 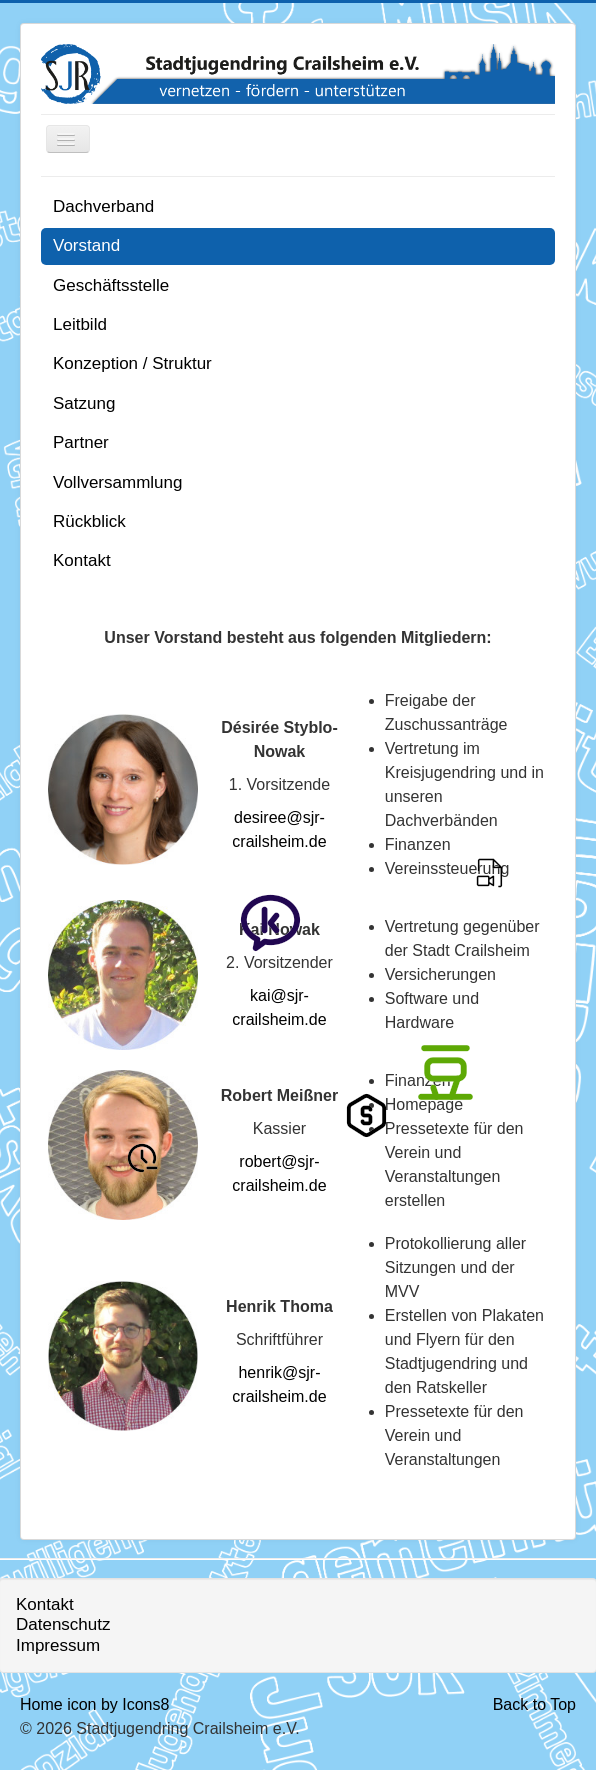 I want to click on indicates a service or system status, so click(x=366, y=1115).